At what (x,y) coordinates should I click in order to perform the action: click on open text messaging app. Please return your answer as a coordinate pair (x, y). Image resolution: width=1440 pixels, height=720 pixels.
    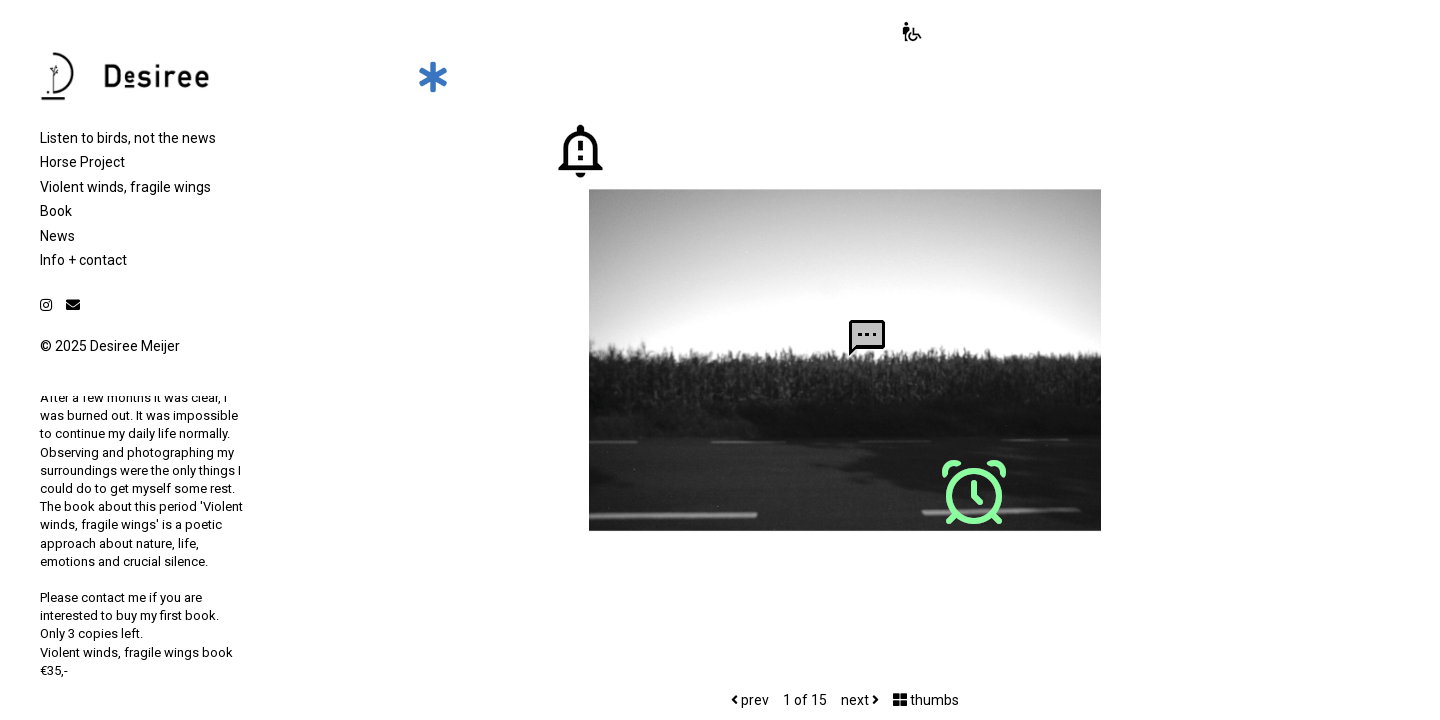
    Looking at the image, I should click on (867, 338).